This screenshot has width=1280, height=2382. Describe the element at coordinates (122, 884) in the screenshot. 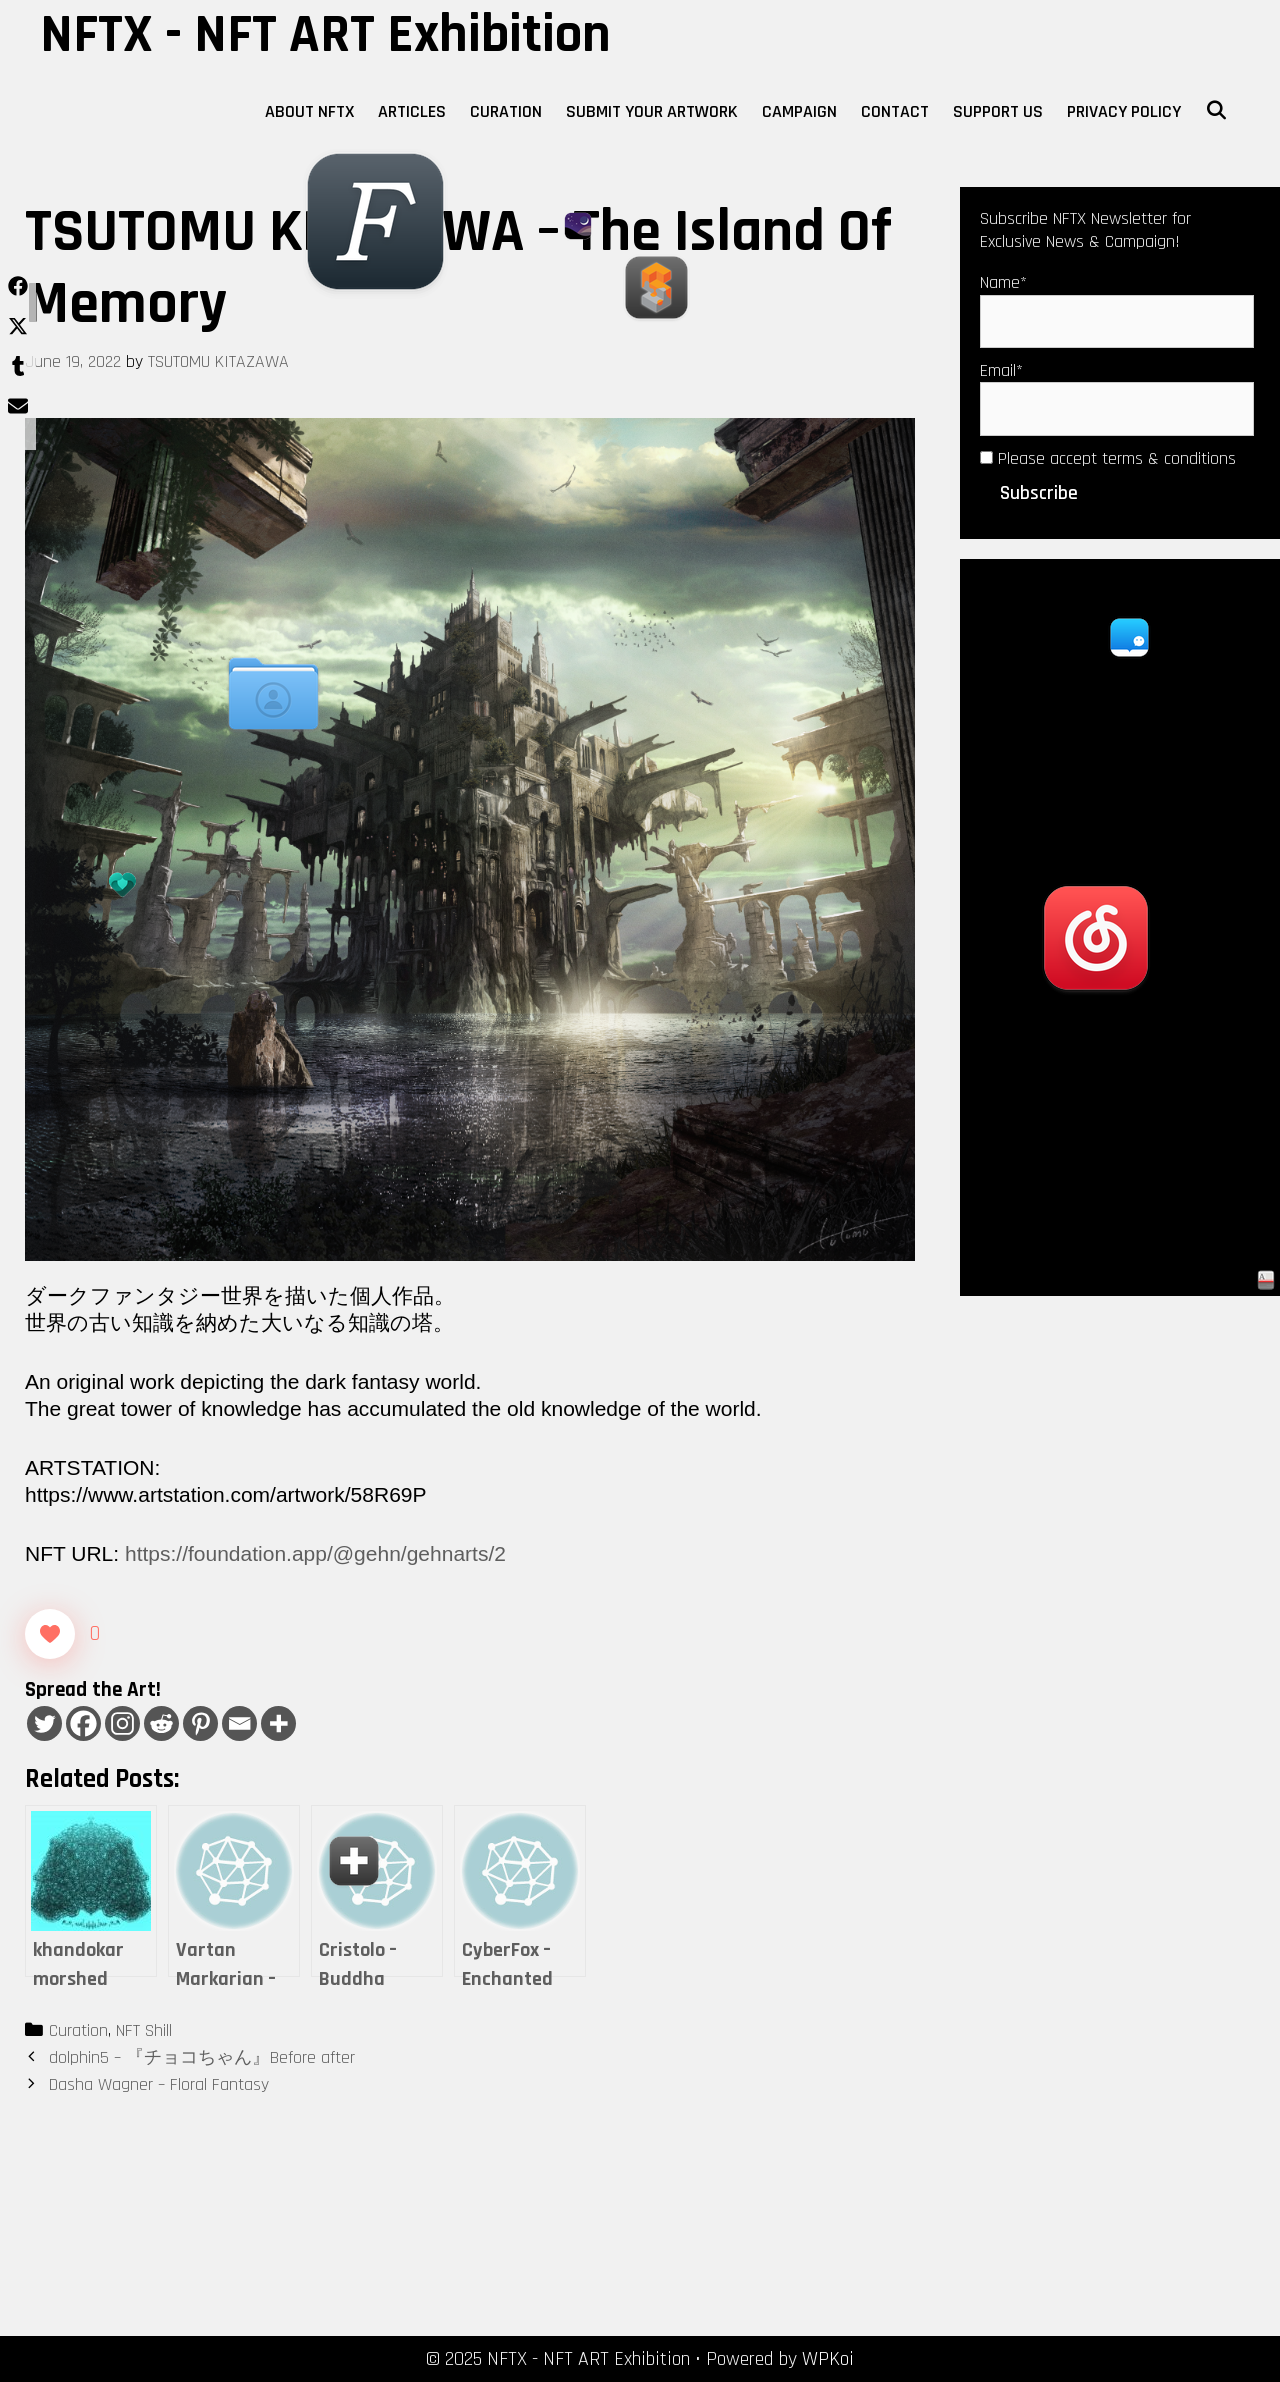

I see `open the microsoft family safety app` at that location.